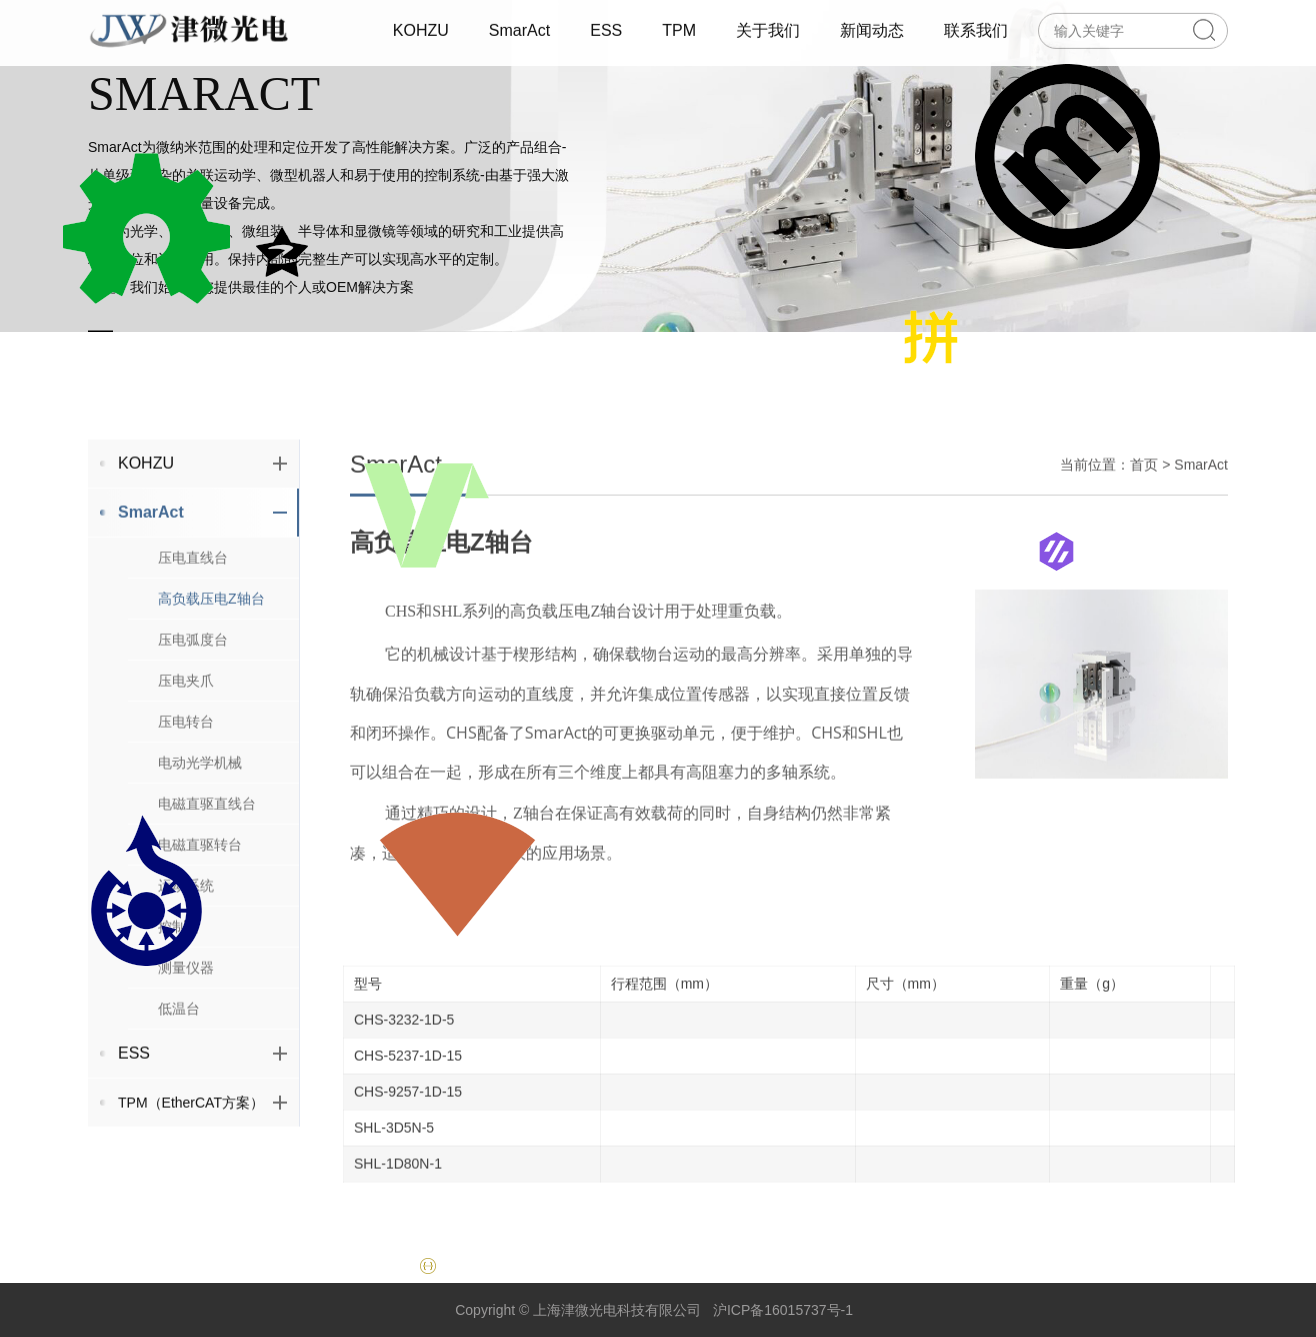  I want to click on vega visualization library logo, so click(426, 515).